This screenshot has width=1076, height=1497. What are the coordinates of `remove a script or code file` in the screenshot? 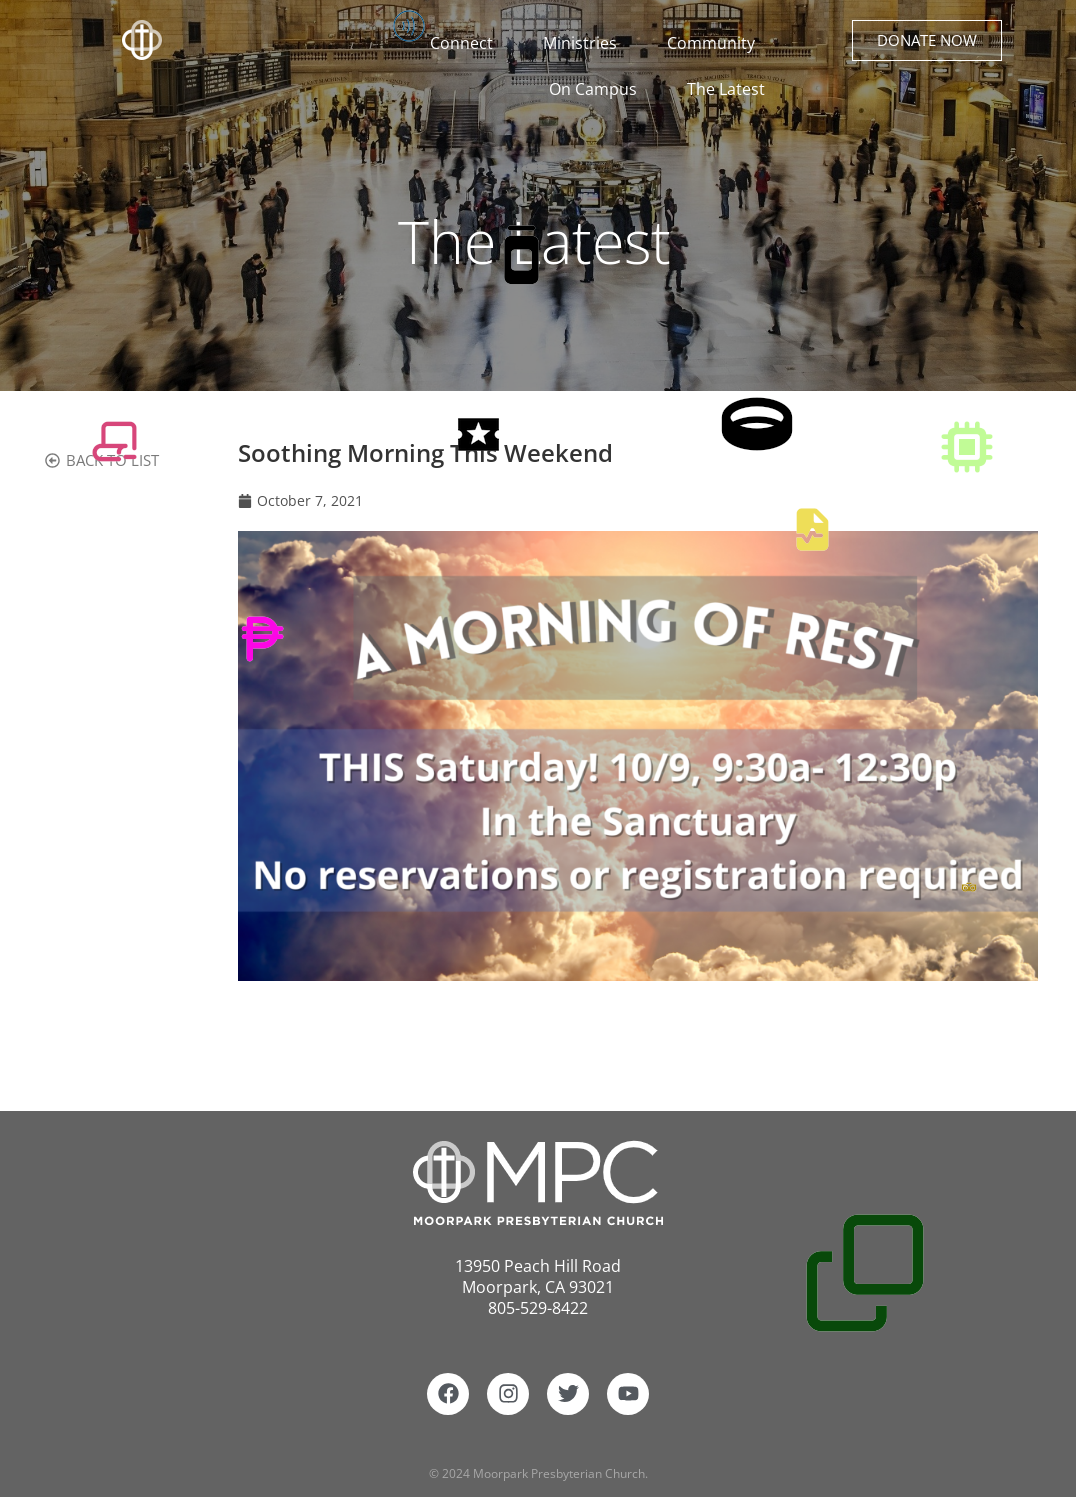 It's located at (114, 441).